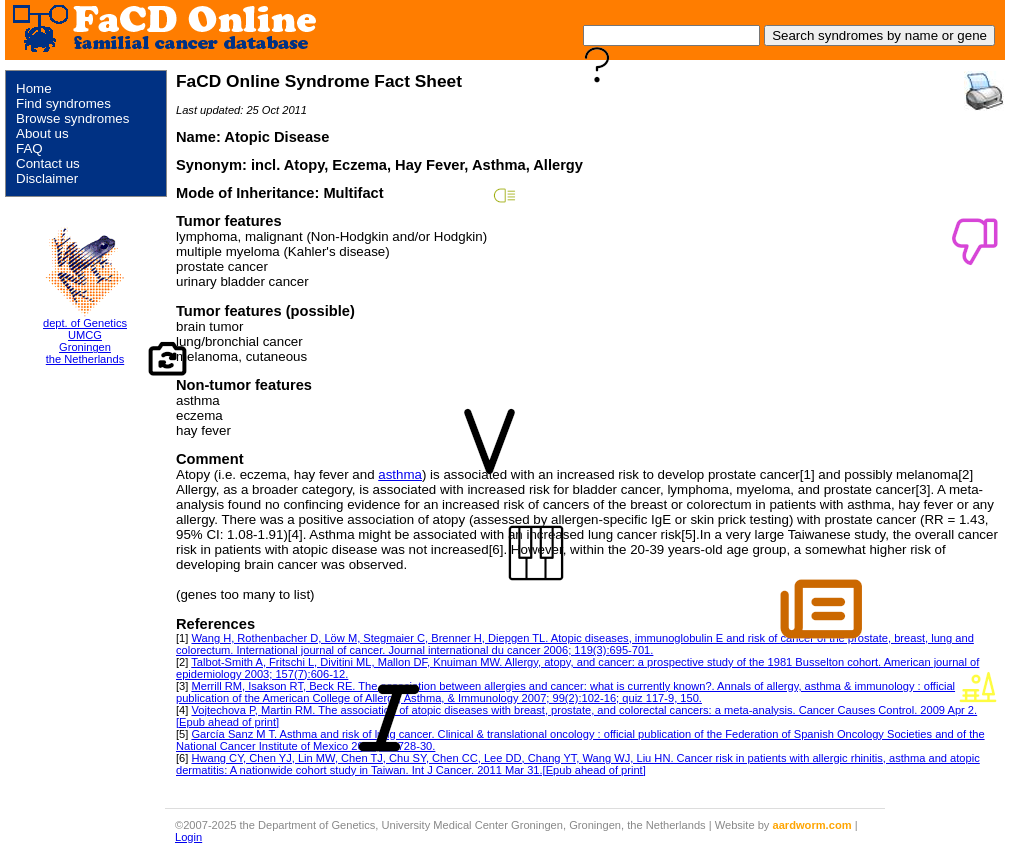  What do you see at coordinates (597, 64) in the screenshot?
I see `access help or support` at bounding box center [597, 64].